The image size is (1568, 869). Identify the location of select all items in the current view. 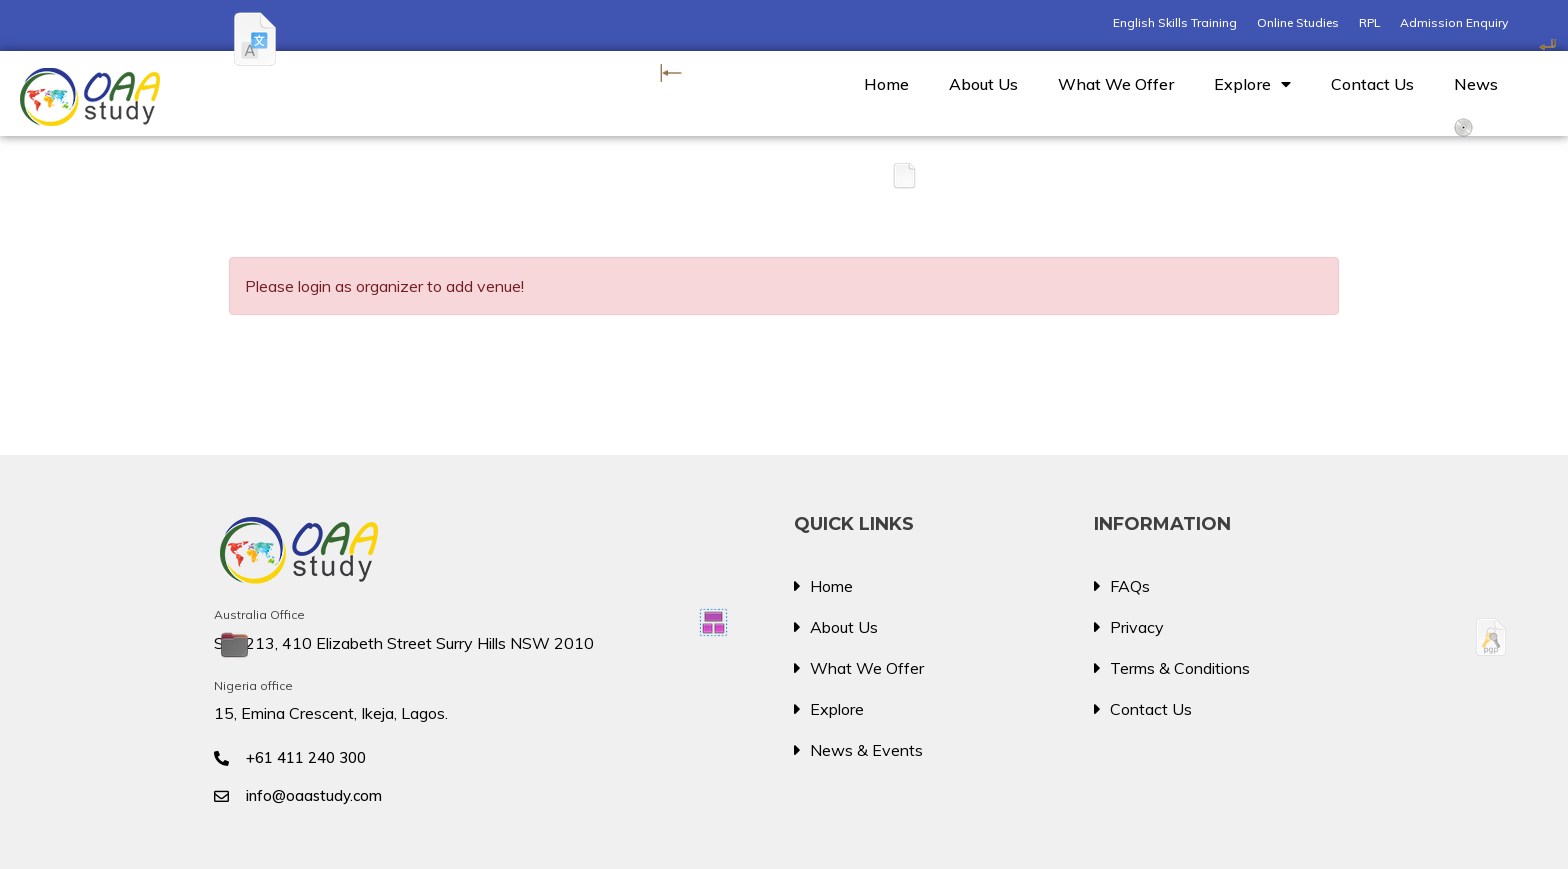
(713, 622).